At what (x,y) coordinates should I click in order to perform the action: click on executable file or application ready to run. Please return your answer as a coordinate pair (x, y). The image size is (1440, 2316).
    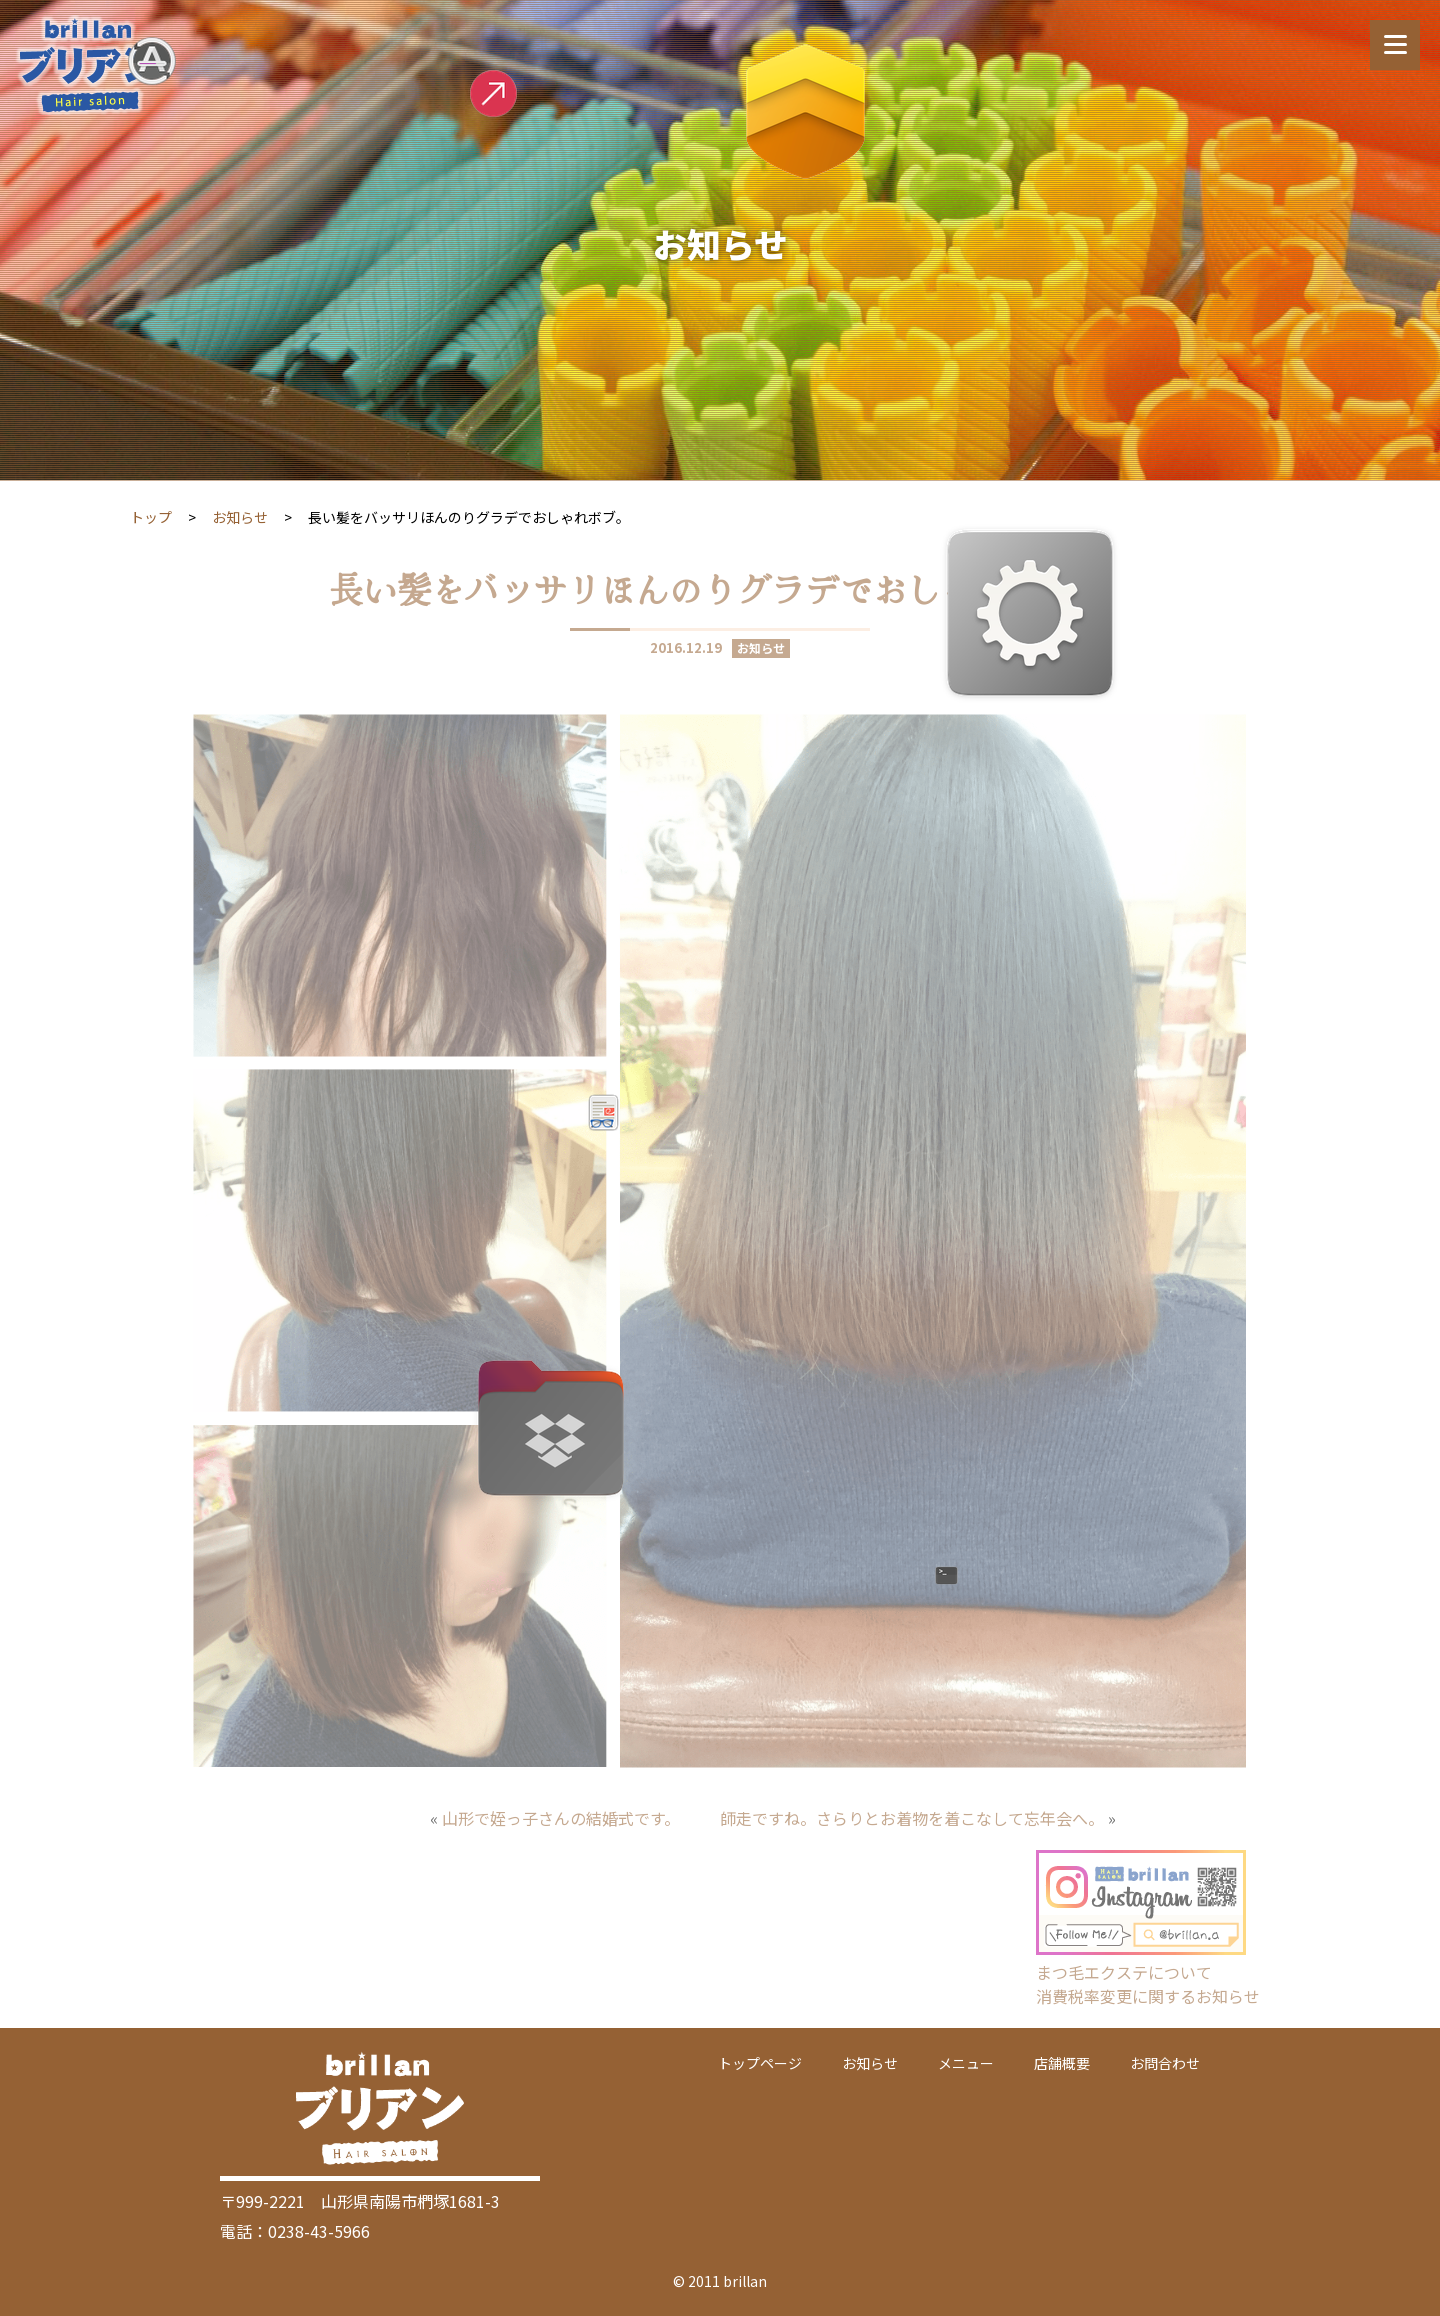
    Looking at the image, I should click on (1030, 613).